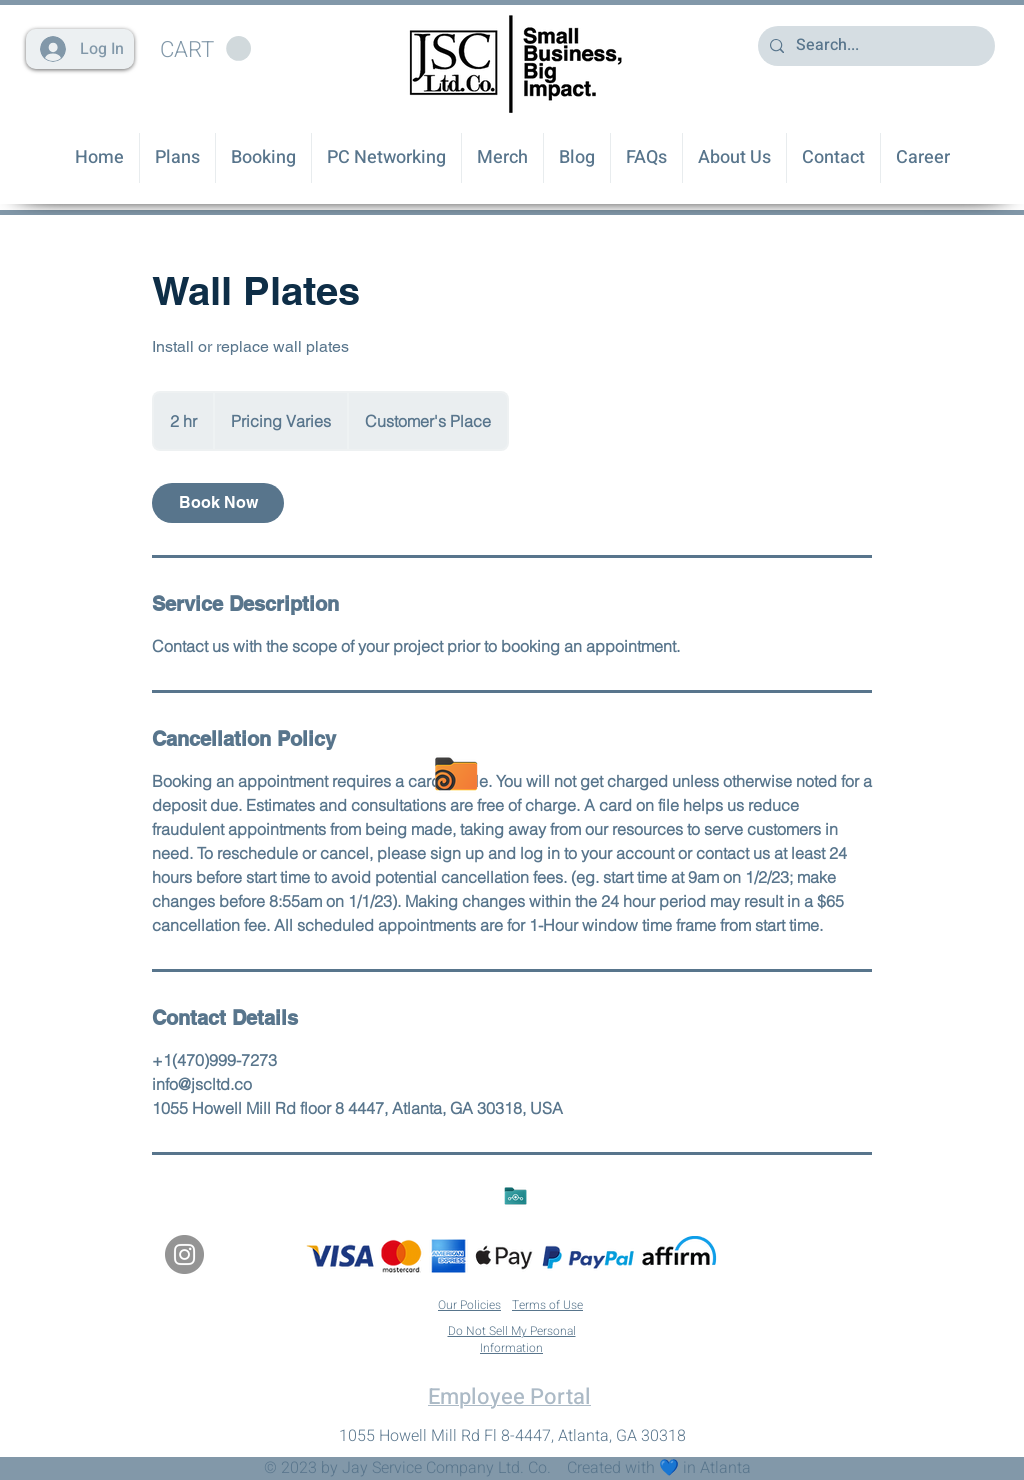 The image size is (1024, 1480). I want to click on open LineageOS system folder, so click(515, 1196).